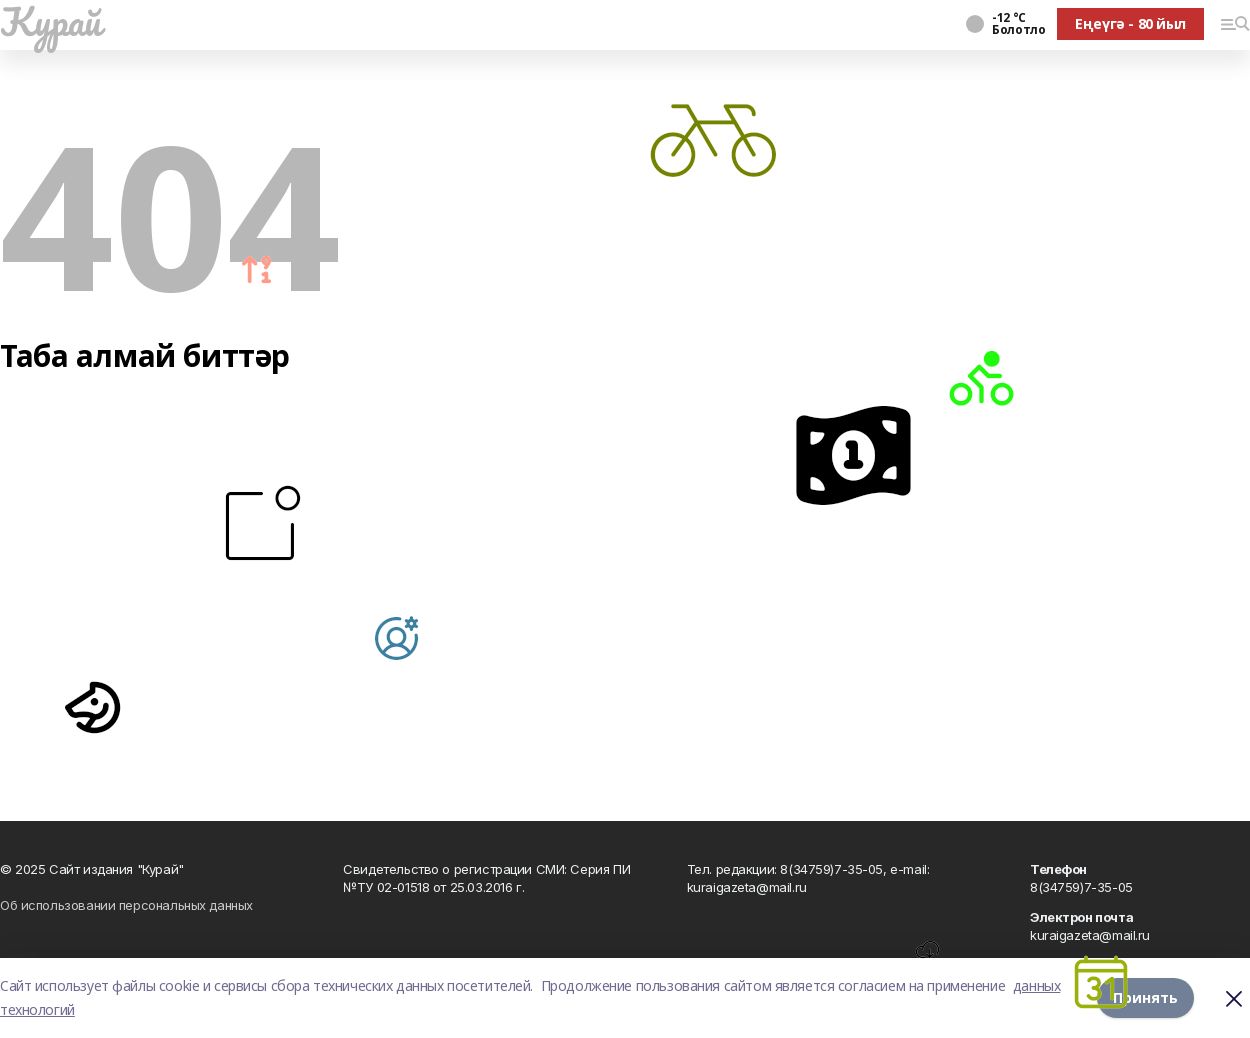 This screenshot has height=1038, width=1250. Describe the element at coordinates (981, 380) in the screenshot. I see `access bike rental or cycling options` at that location.